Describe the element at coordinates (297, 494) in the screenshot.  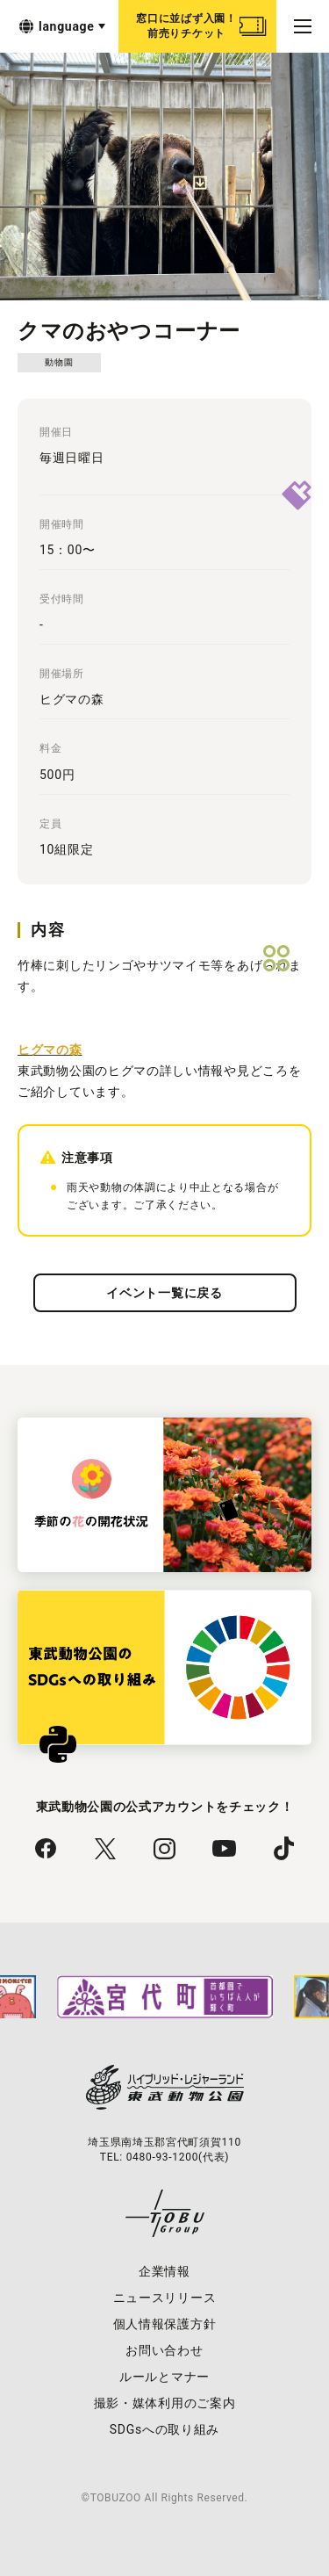
I see `access brush or painting tools` at that location.